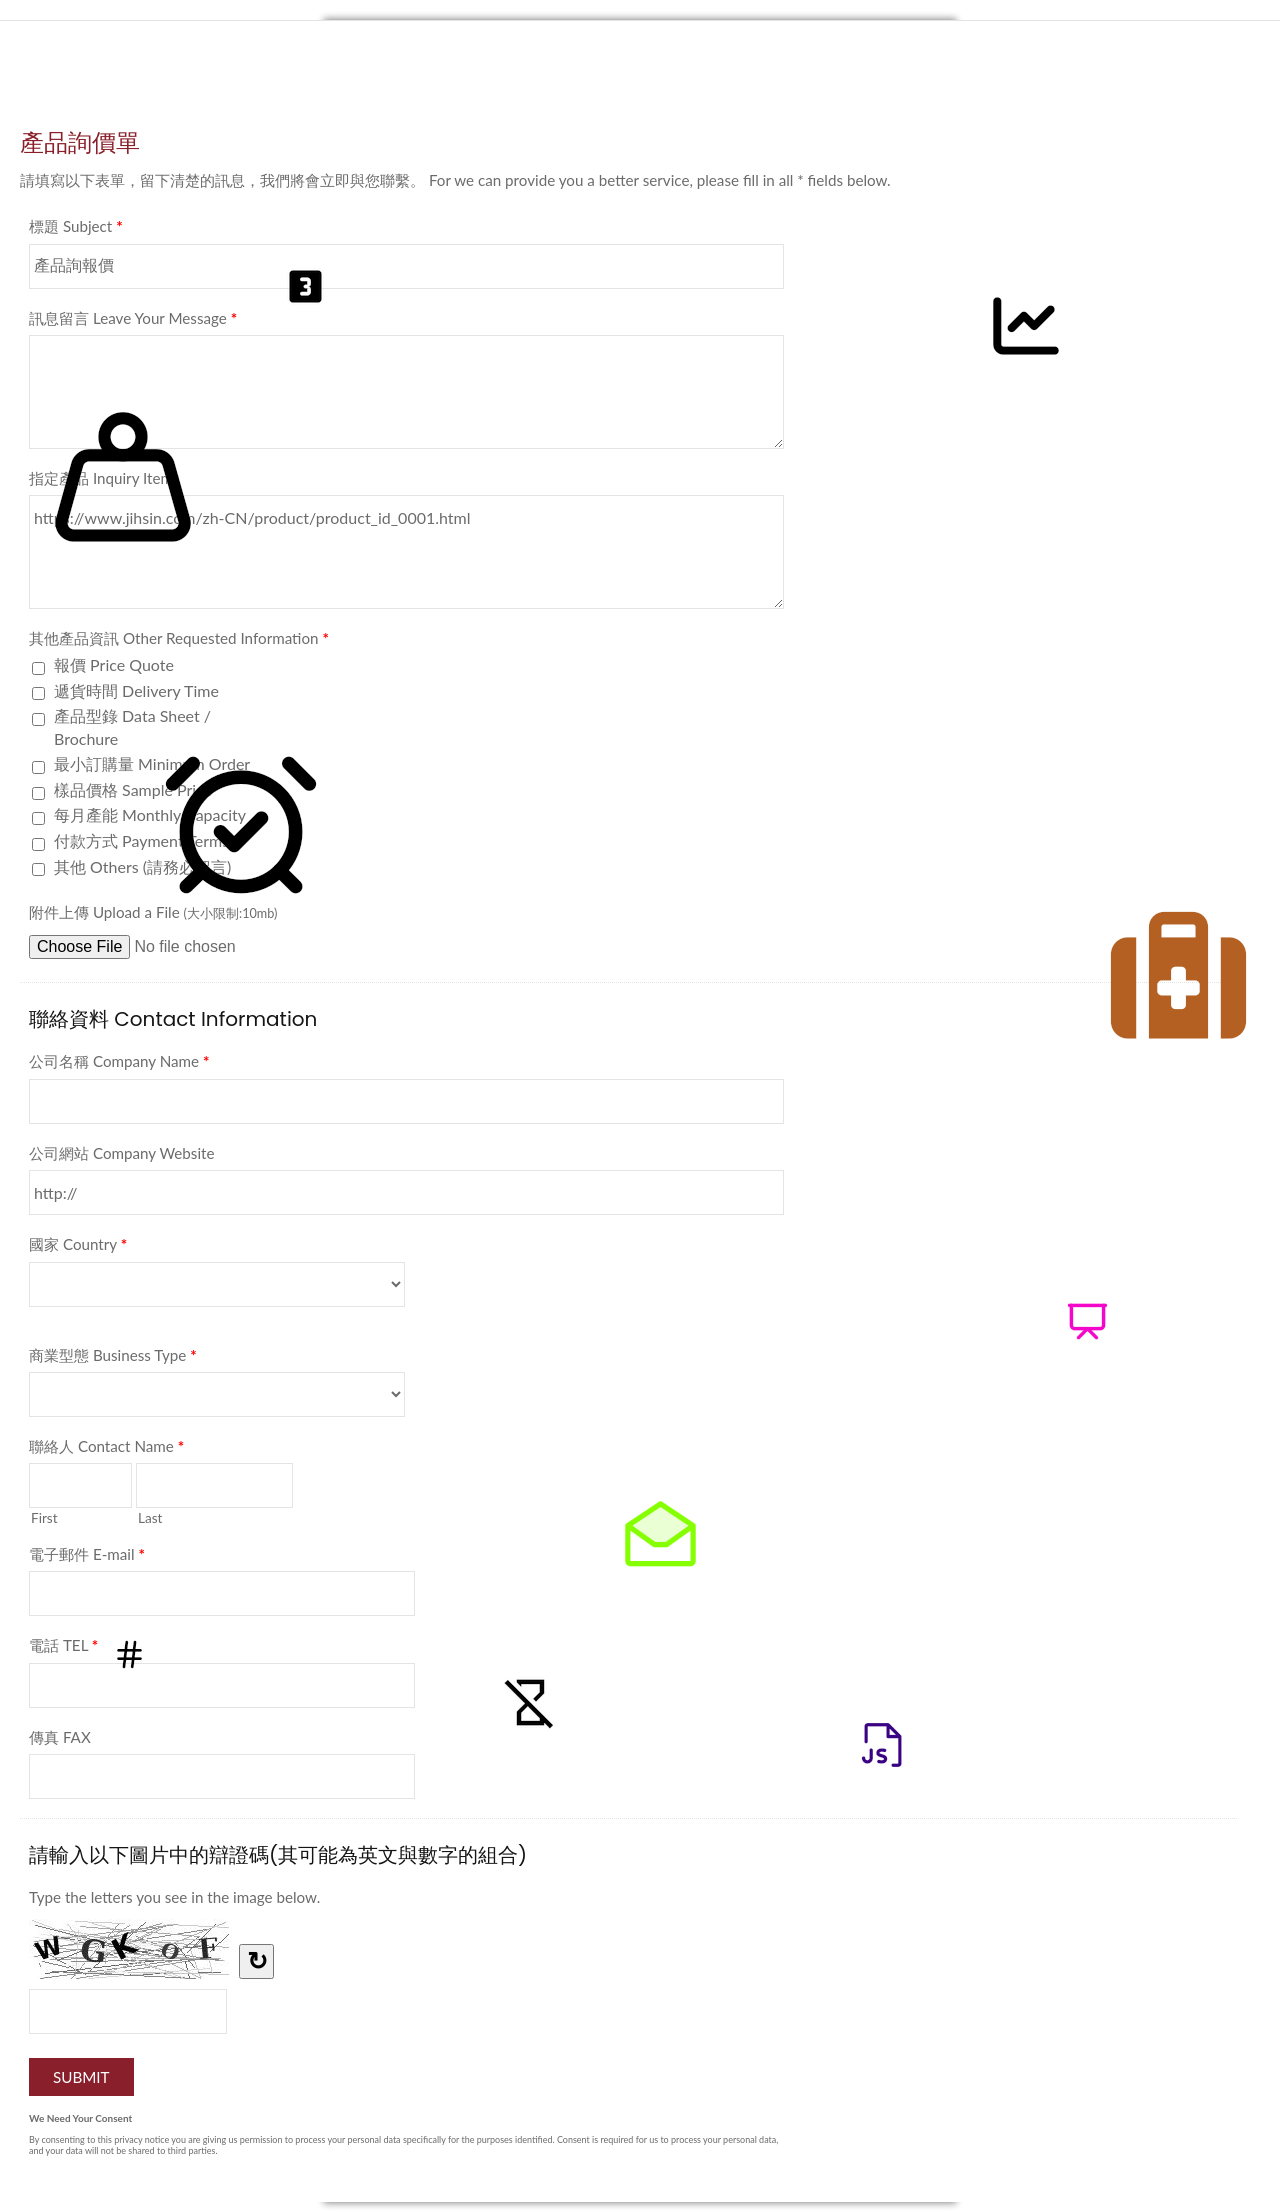  What do you see at coordinates (1178, 979) in the screenshot?
I see `access health or medical services` at bounding box center [1178, 979].